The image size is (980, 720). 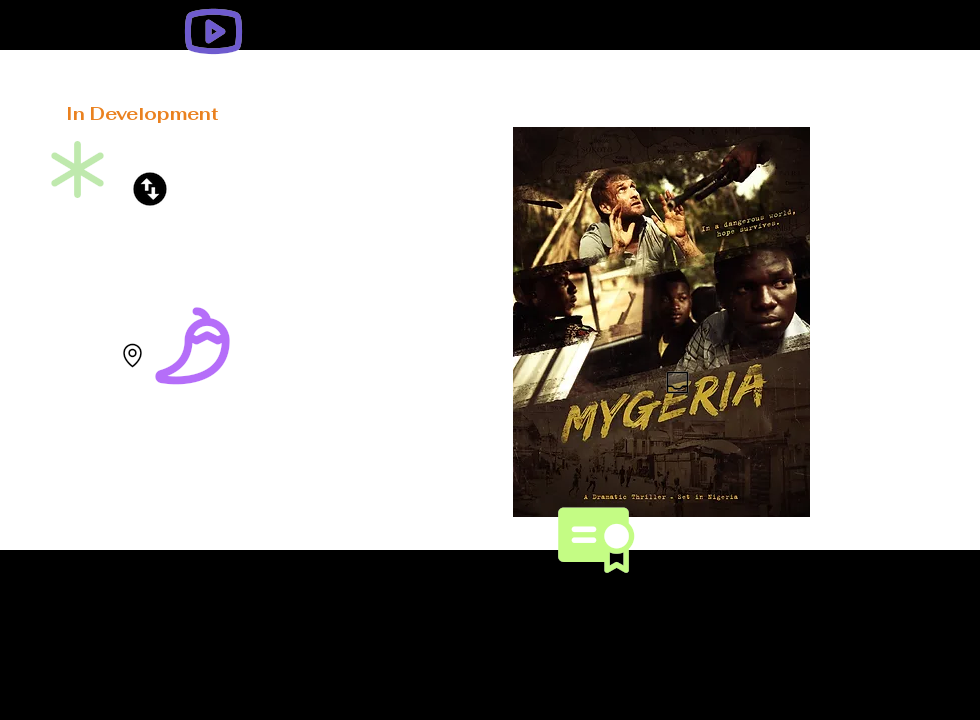 I want to click on view inbox or incoming items, so click(x=677, y=382).